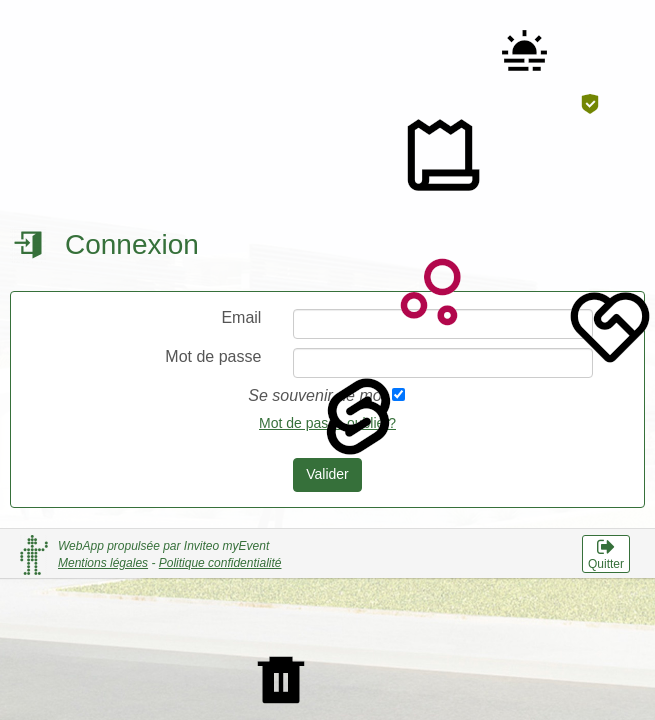 The height and width of the screenshot is (720, 655). What do you see at coordinates (524, 52) in the screenshot?
I see `indicates hazy weather conditions` at bounding box center [524, 52].